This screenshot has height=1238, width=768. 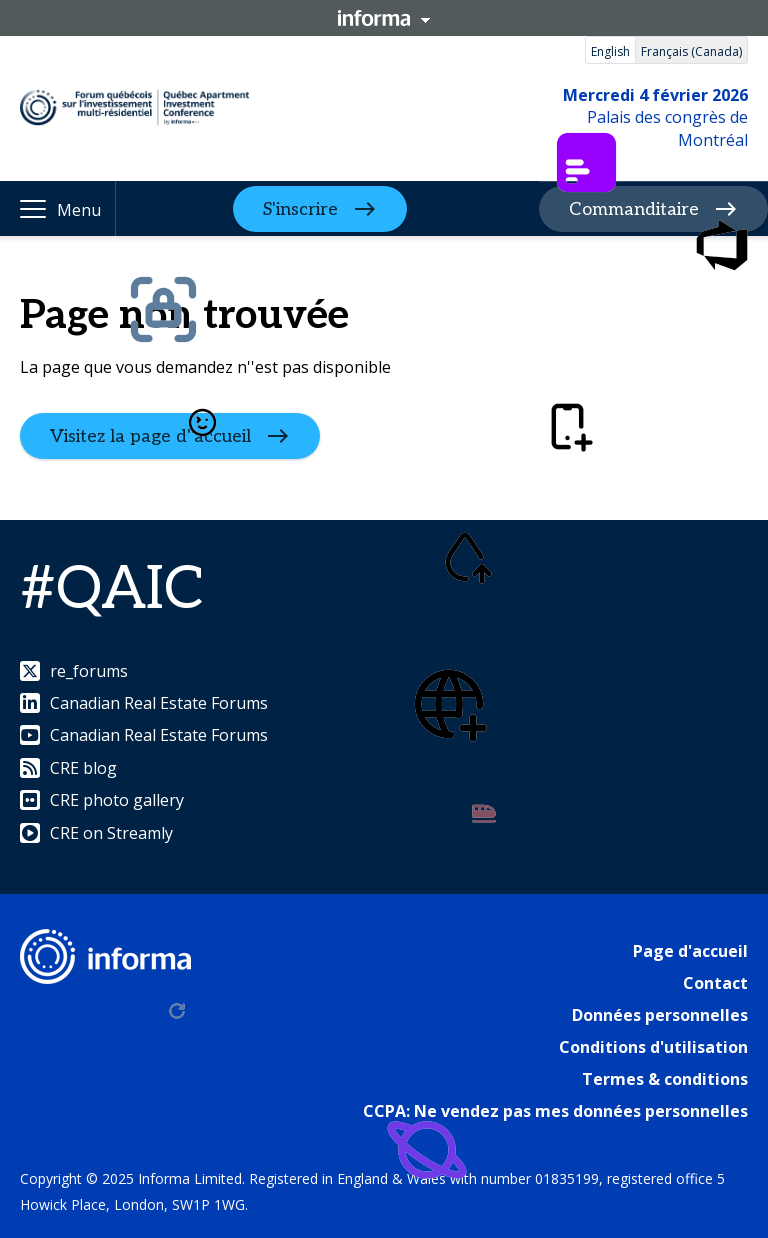 I want to click on add a playful or winking emoji to your message, so click(x=202, y=422).